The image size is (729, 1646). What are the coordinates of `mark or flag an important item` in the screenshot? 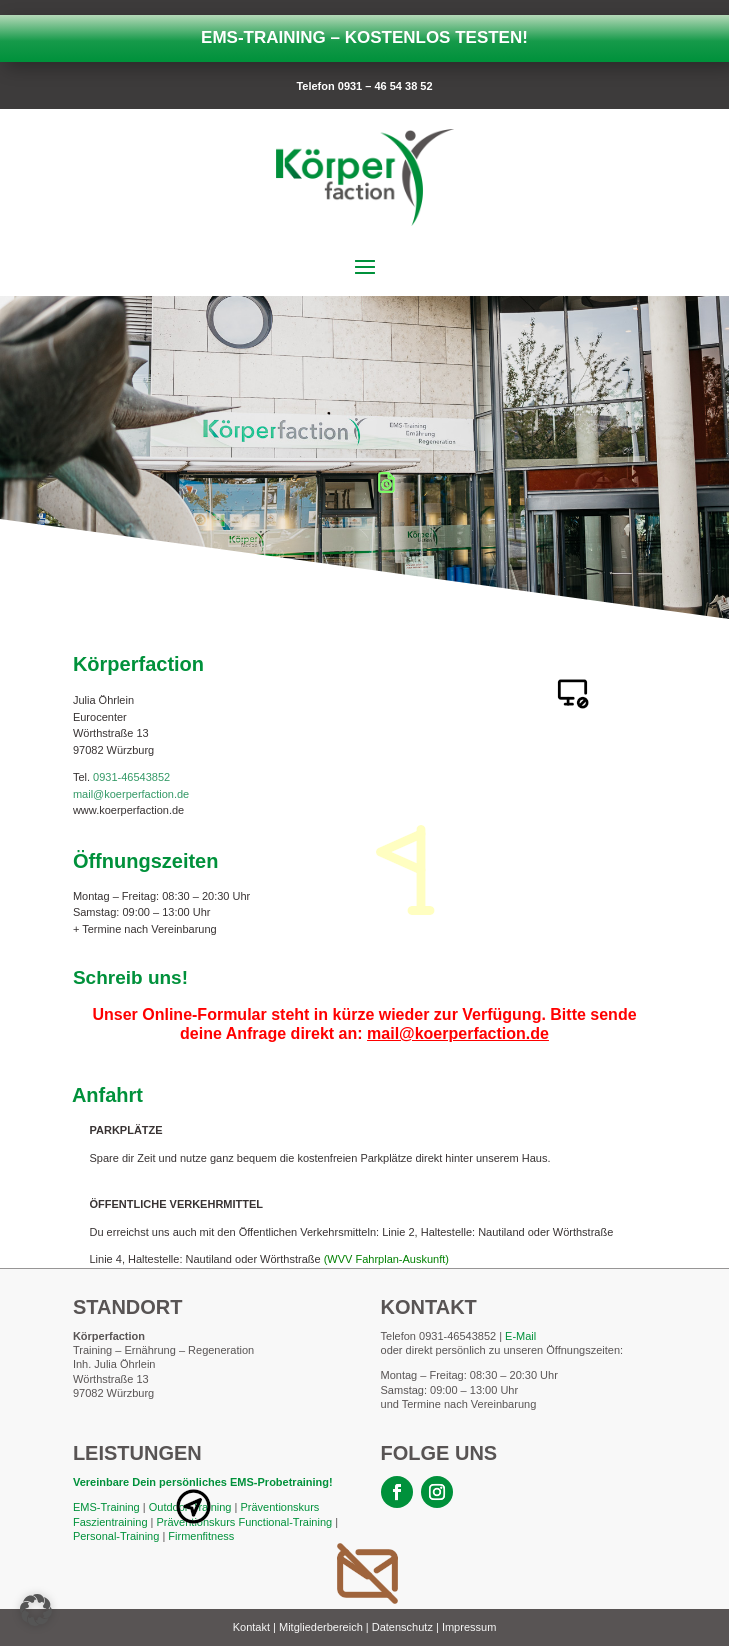 It's located at (412, 870).